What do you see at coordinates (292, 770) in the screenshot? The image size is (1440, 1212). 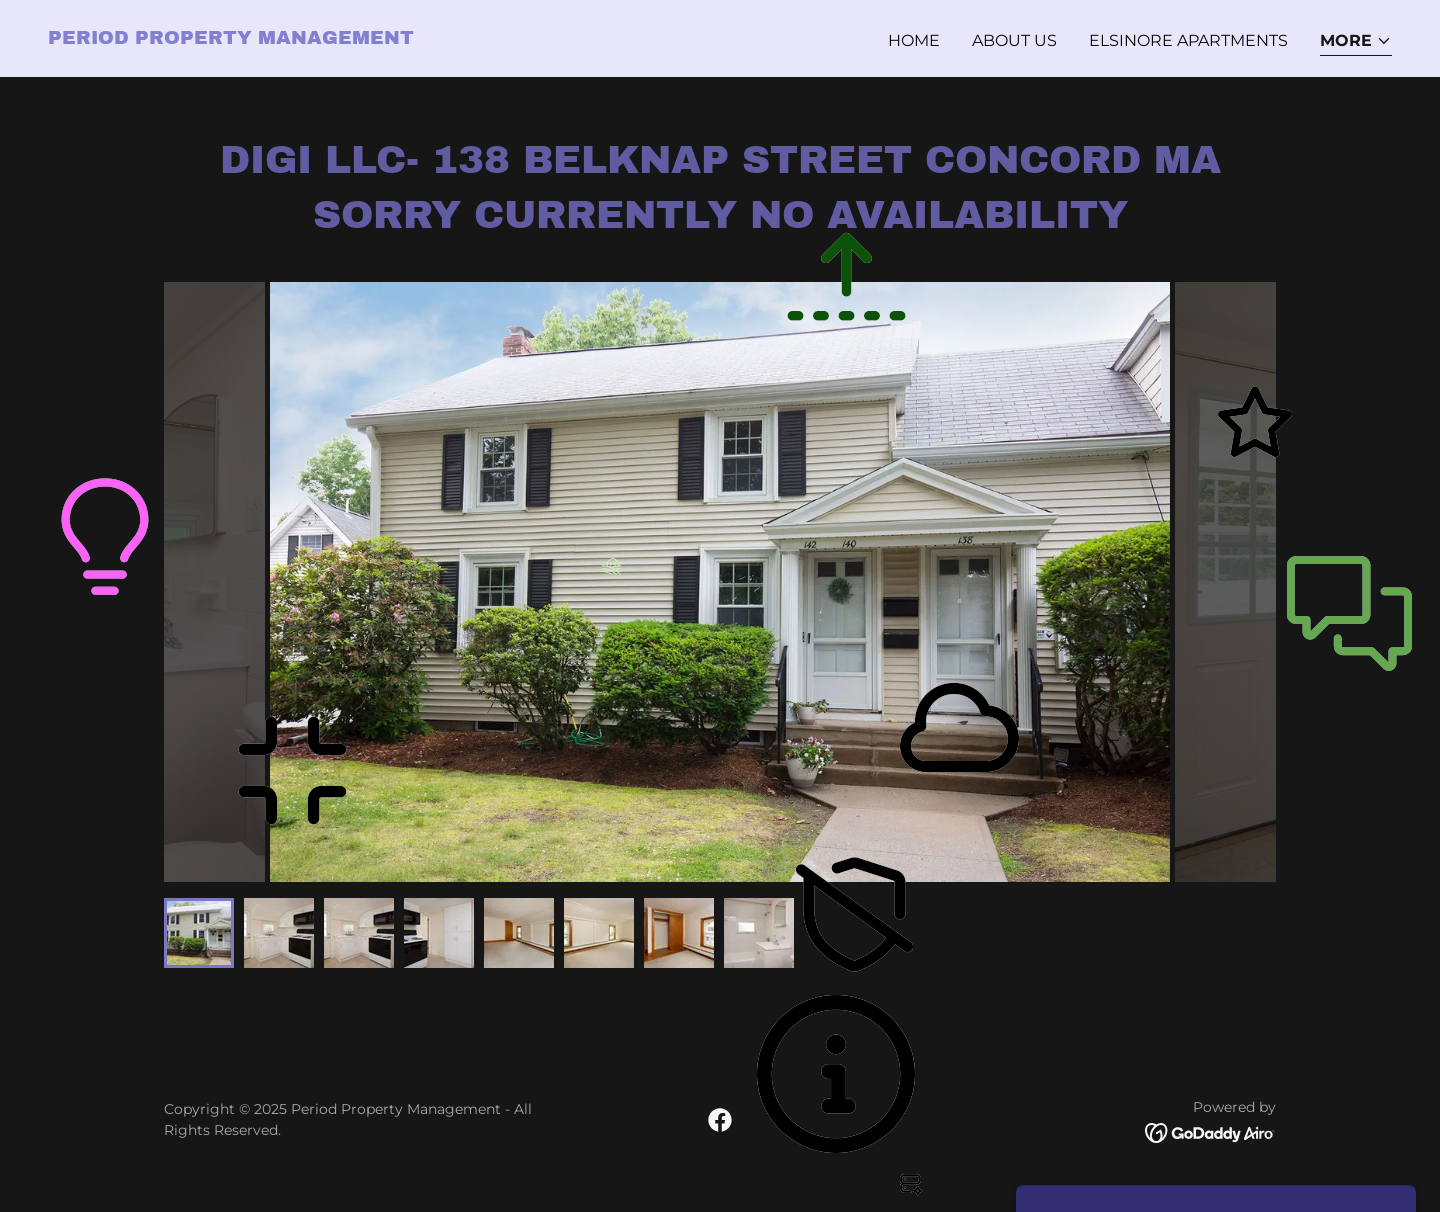 I see `exit fullscreen mode` at bounding box center [292, 770].